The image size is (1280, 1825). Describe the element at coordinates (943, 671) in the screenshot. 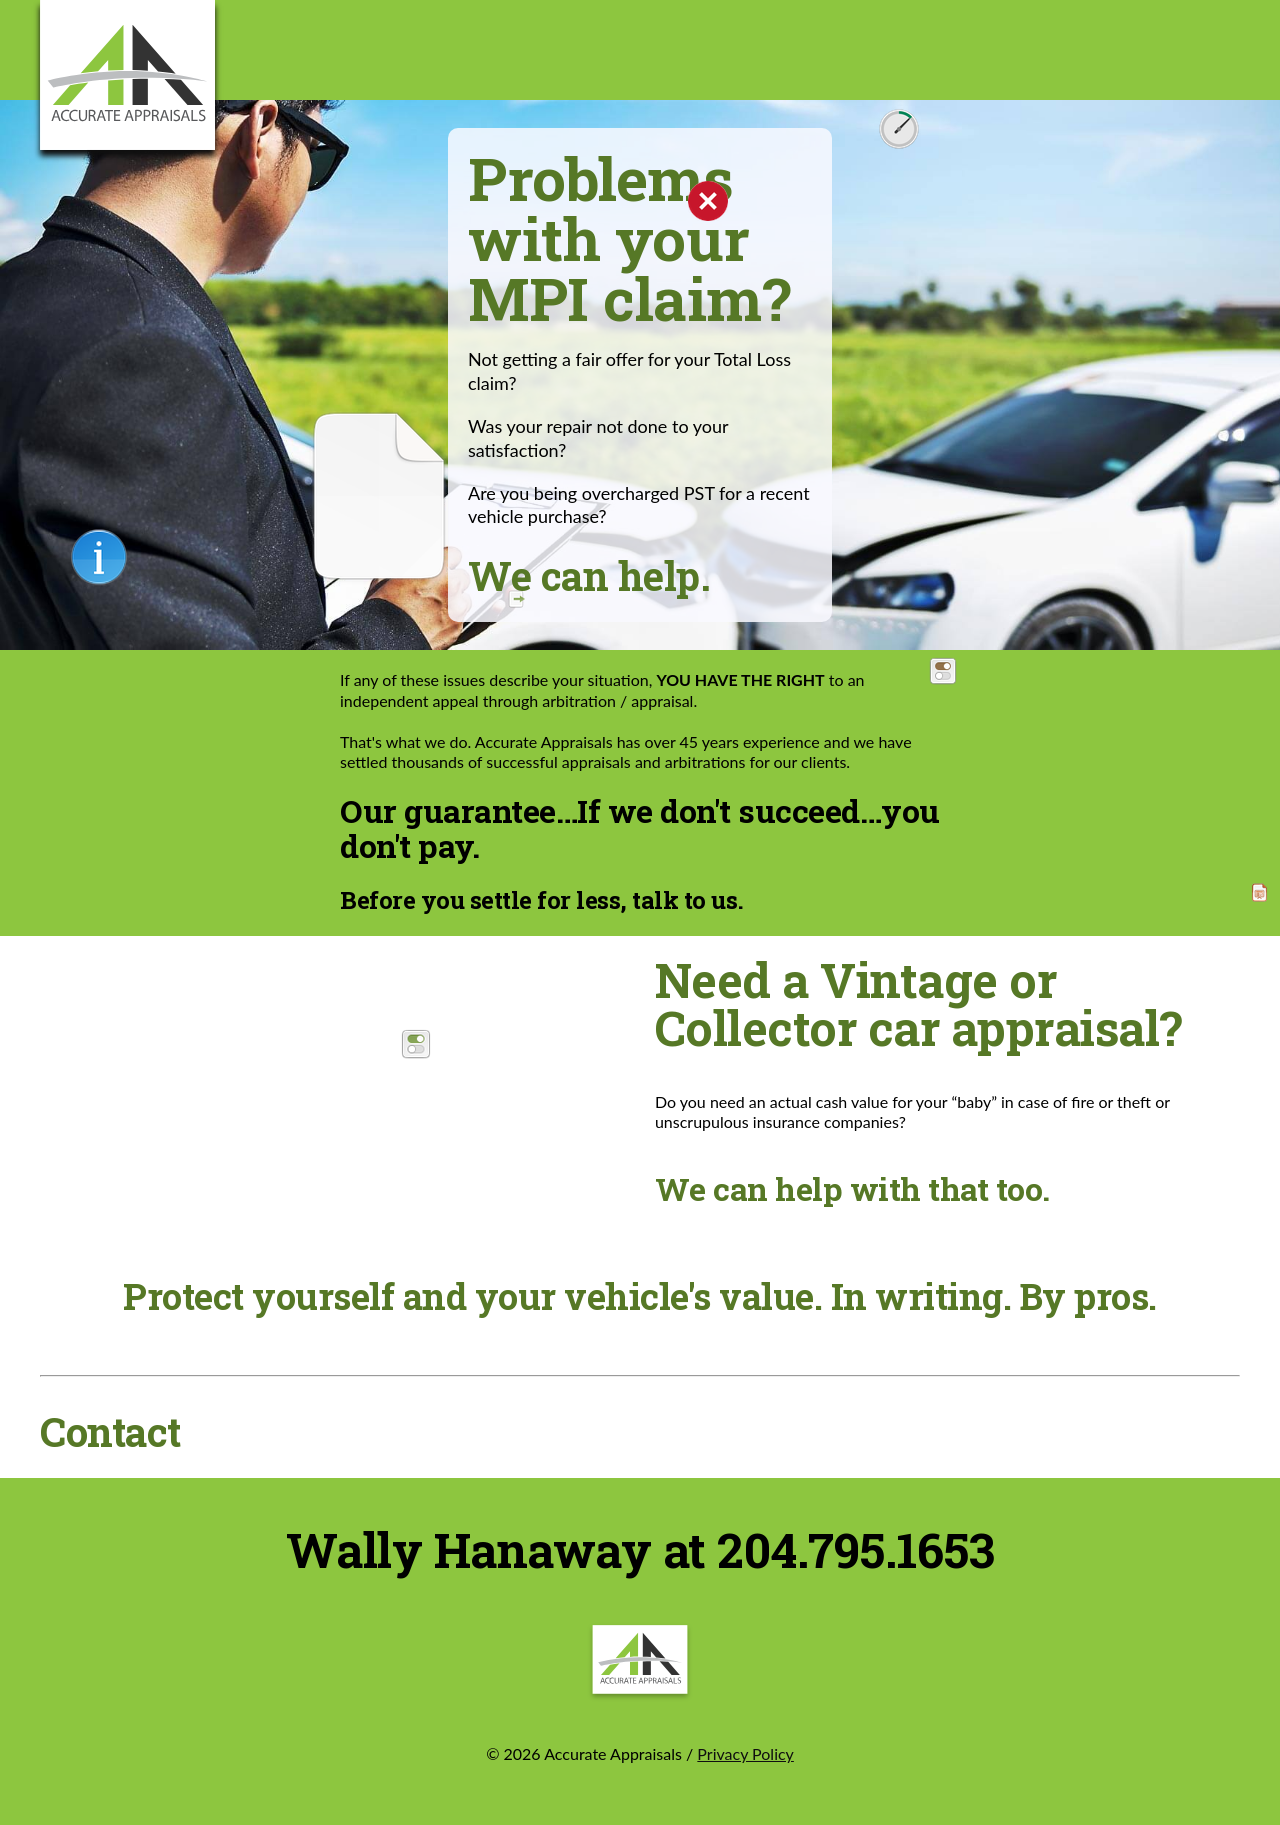

I see `open desktop preferences or settings` at that location.